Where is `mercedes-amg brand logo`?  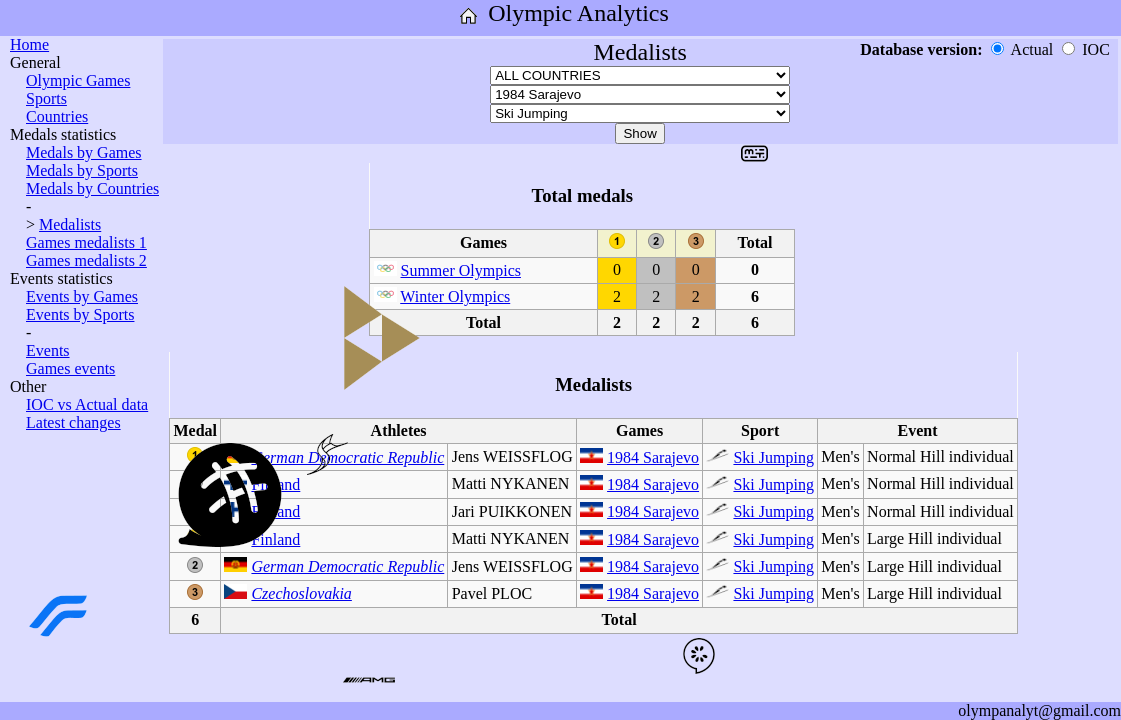 mercedes-amg brand logo is located at coordinates (369, 680).